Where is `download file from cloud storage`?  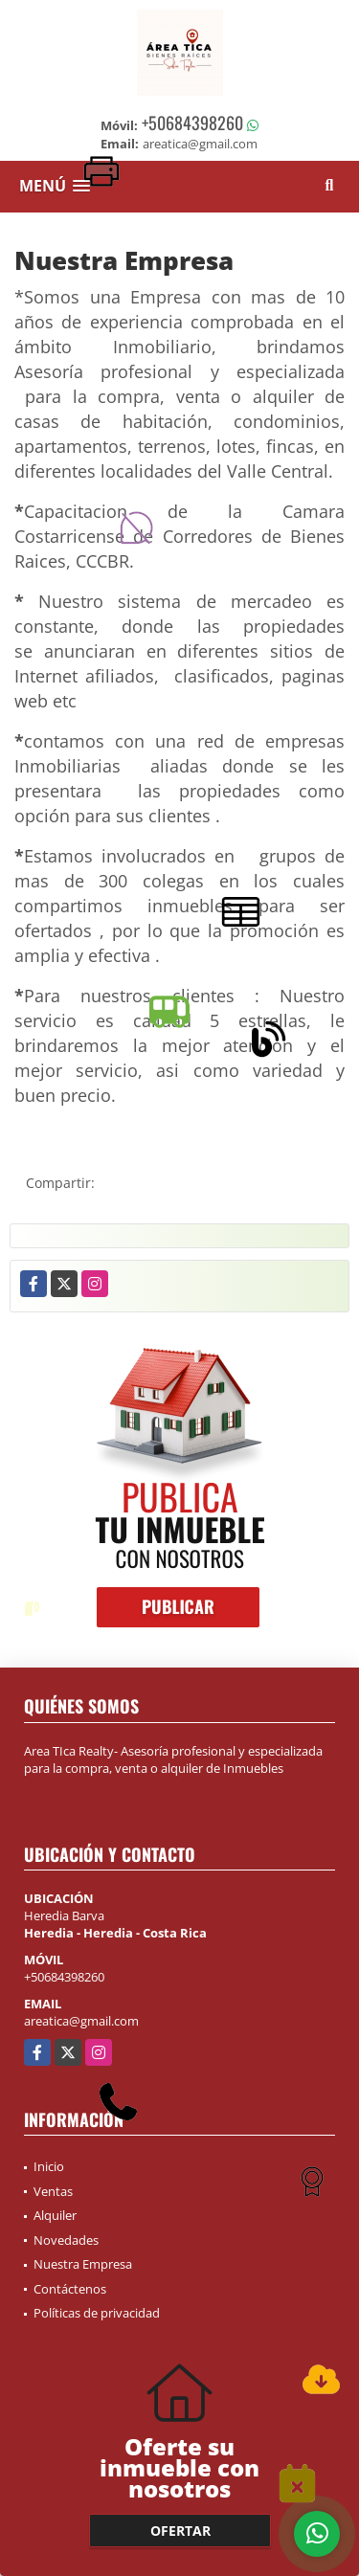
download file from cloud storage is located at coordinates (321, 2379).